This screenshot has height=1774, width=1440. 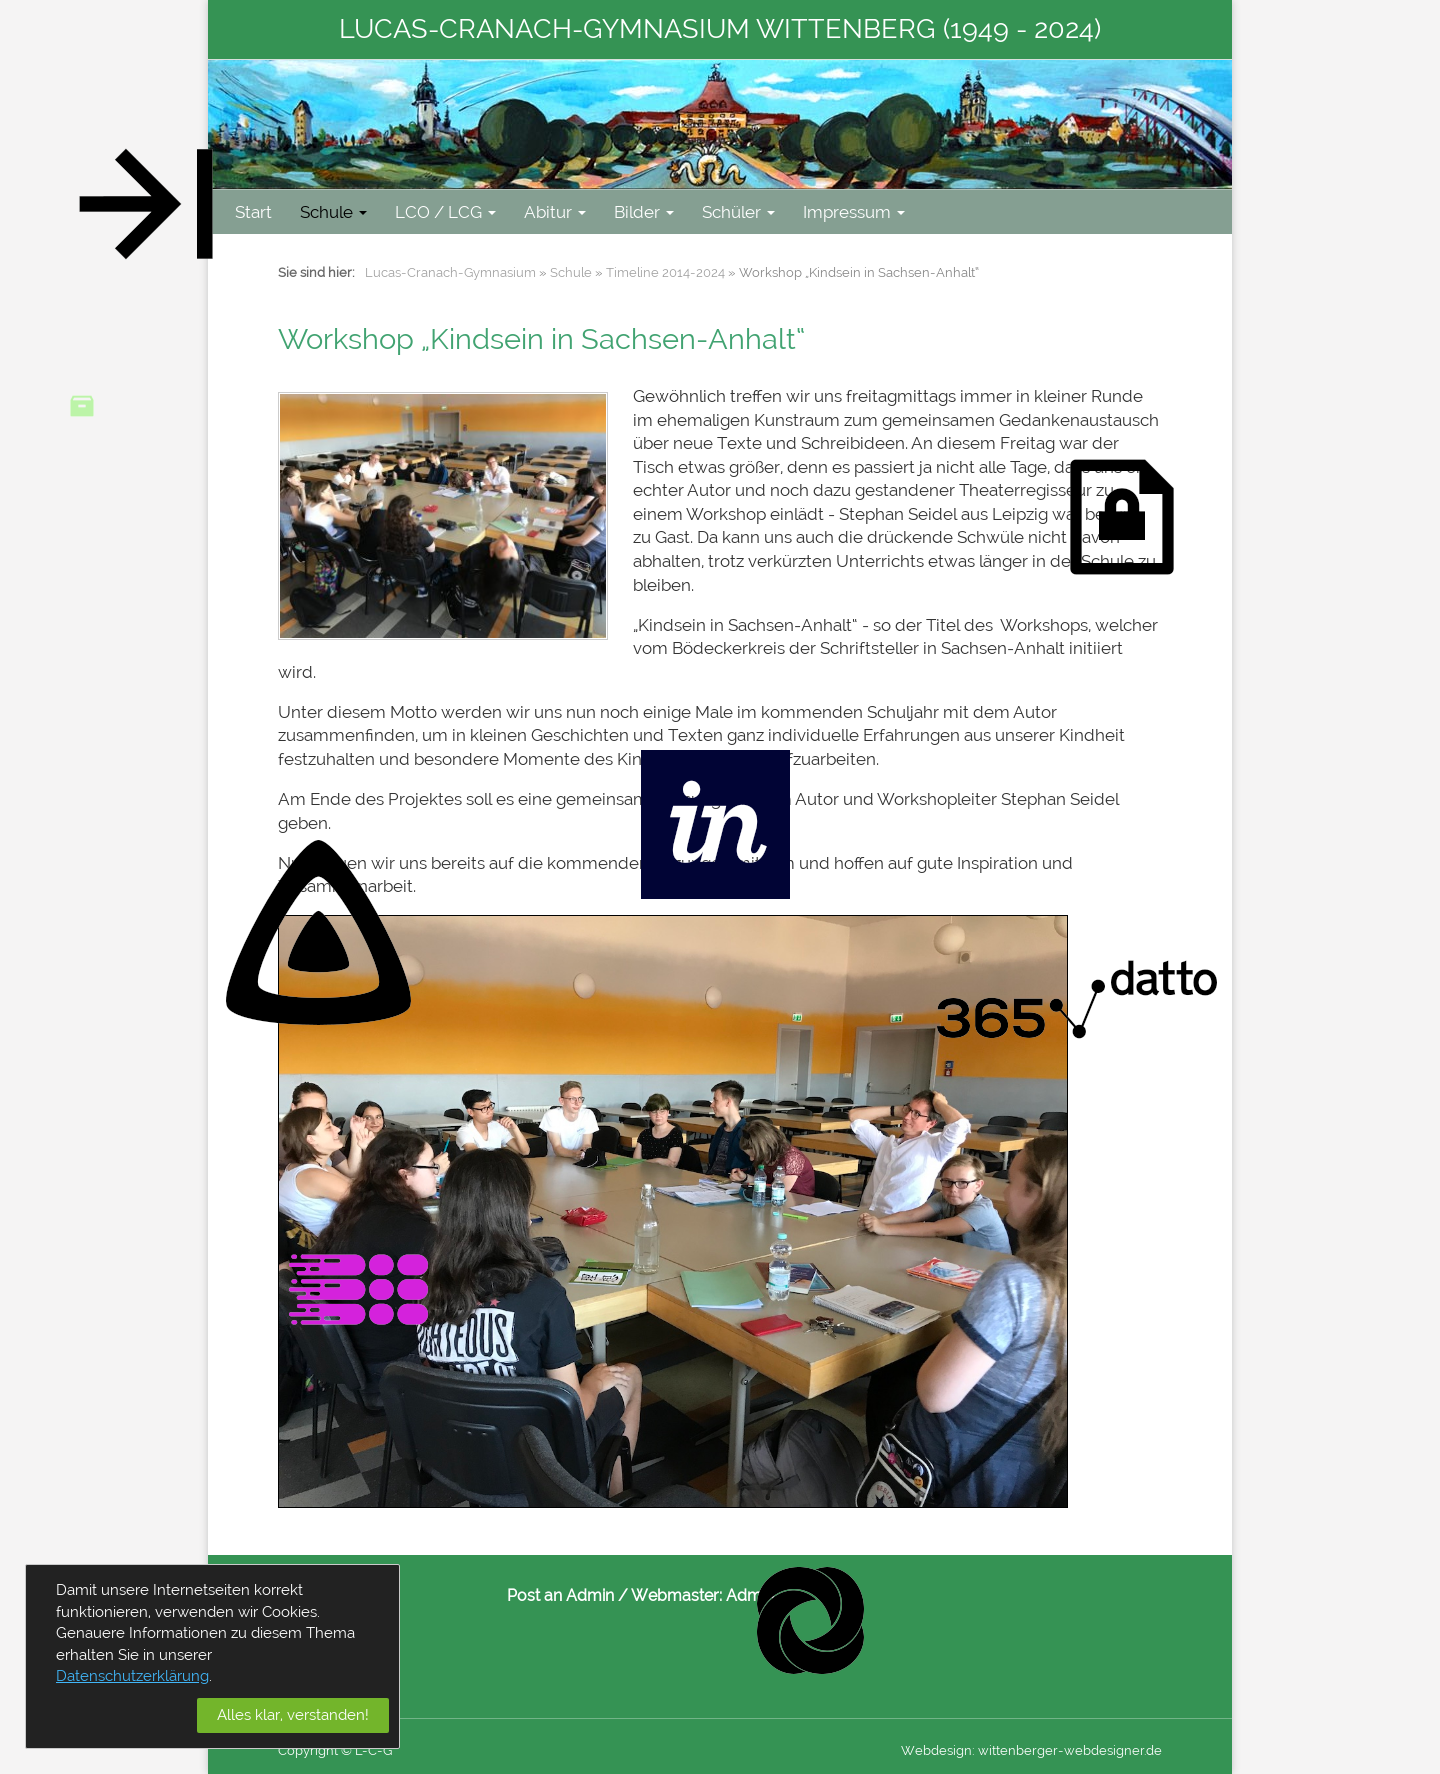 What do you see at coordinates (715, 824) in the screenshot?
I see `open InVision app` at bounding box center [715, 824].